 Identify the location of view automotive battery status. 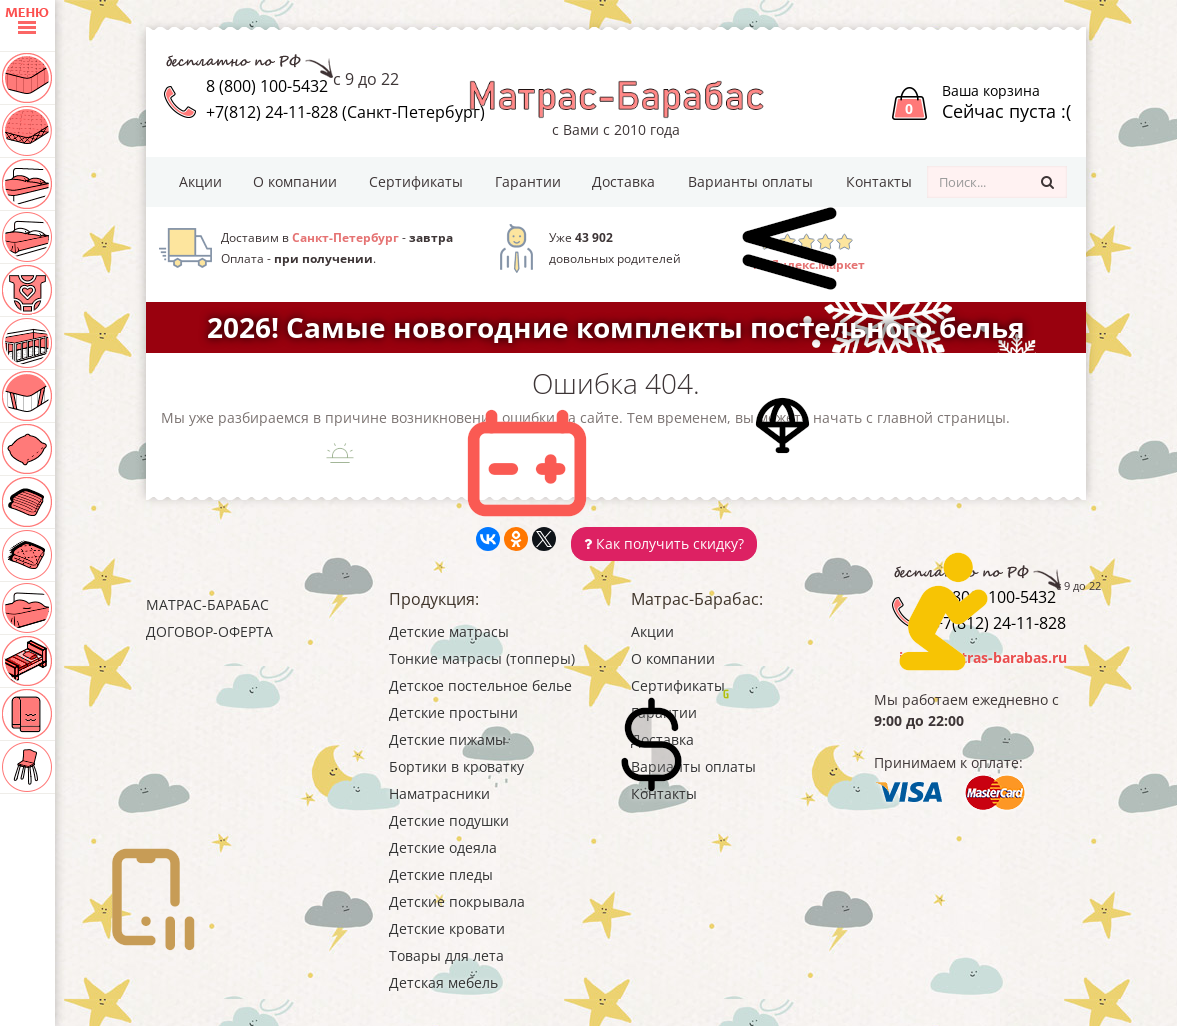
(527, 469).